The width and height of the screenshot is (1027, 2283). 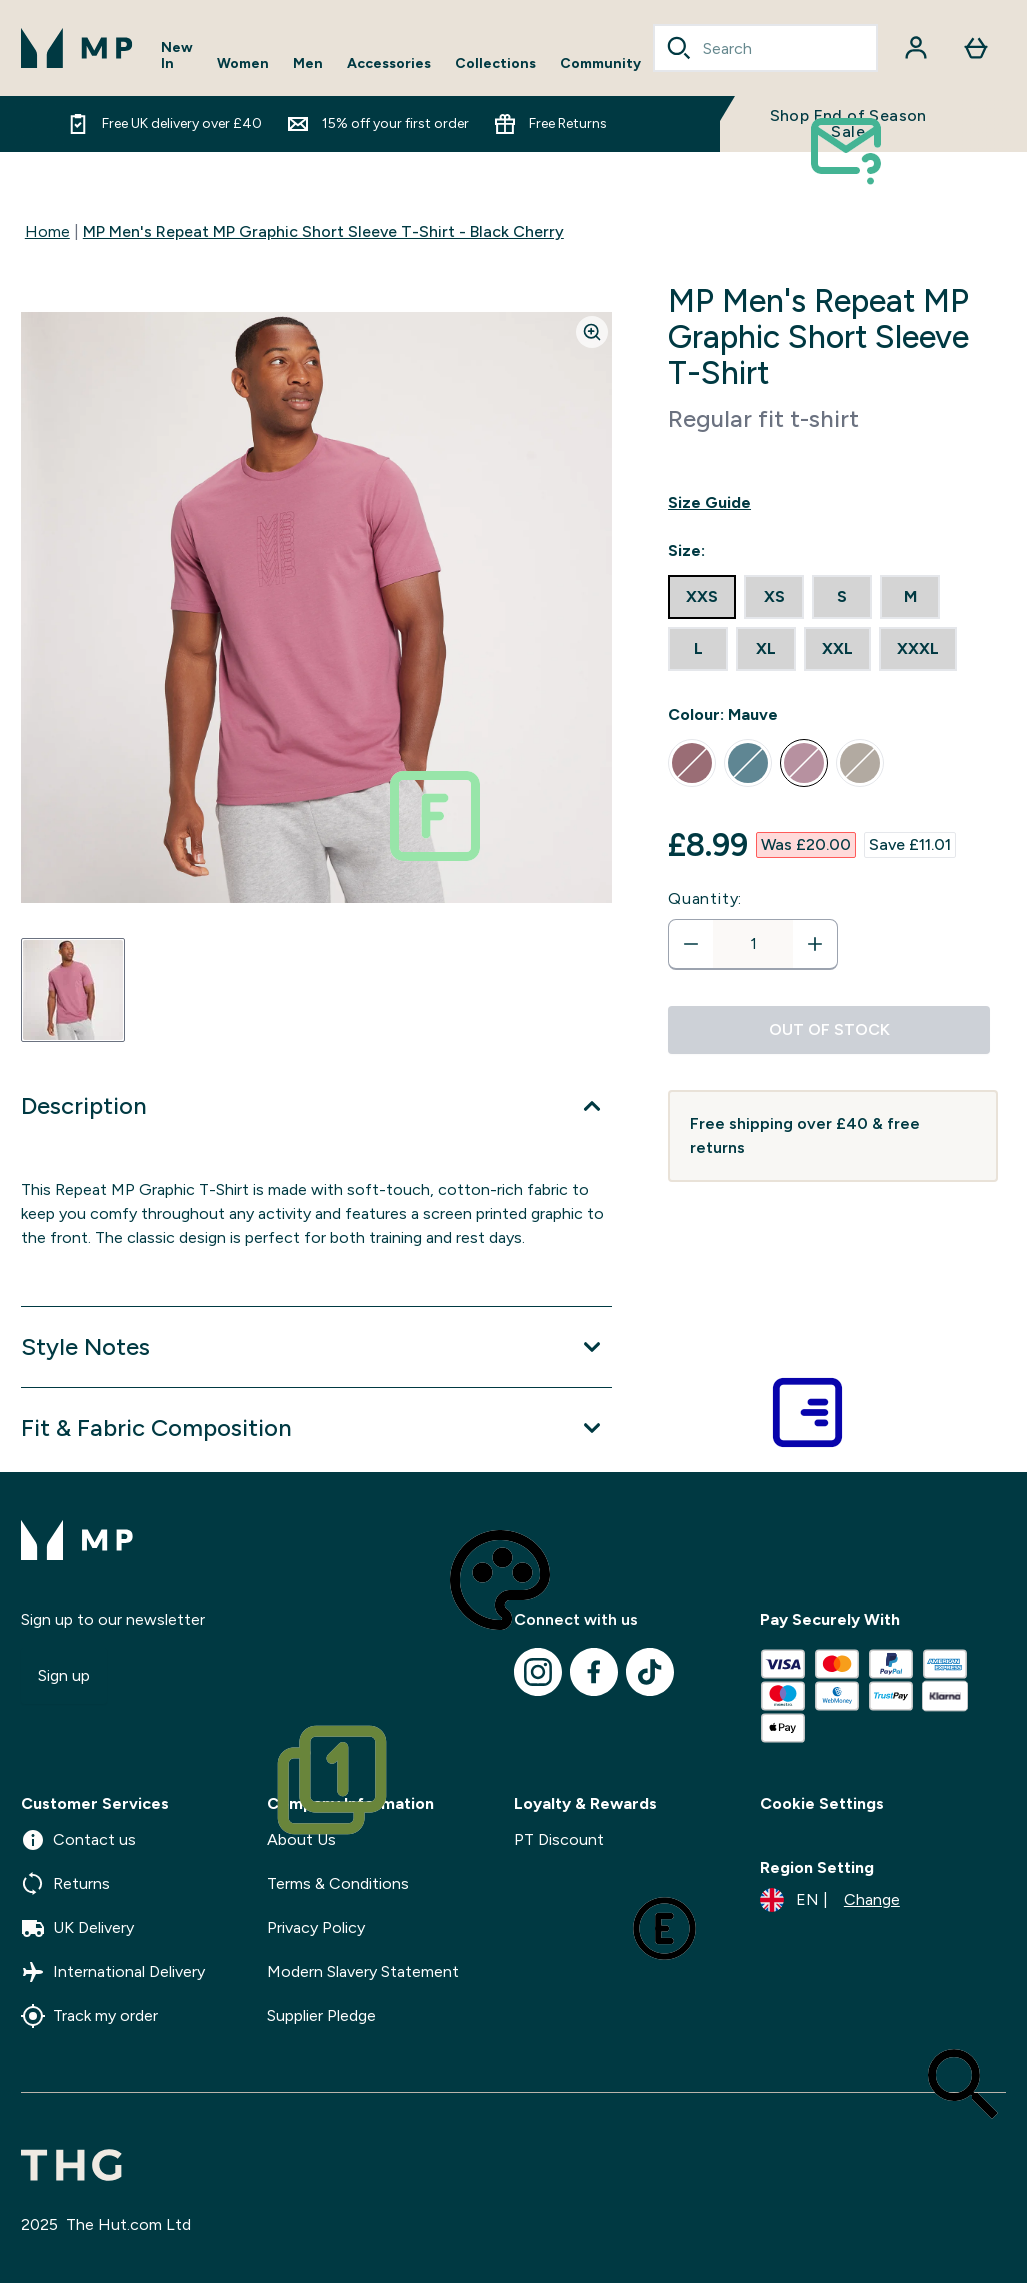 What do you see at coordinates (964, 2085) in the screenshot?
I see `search for content or items` at bounding box center [964, 2085].